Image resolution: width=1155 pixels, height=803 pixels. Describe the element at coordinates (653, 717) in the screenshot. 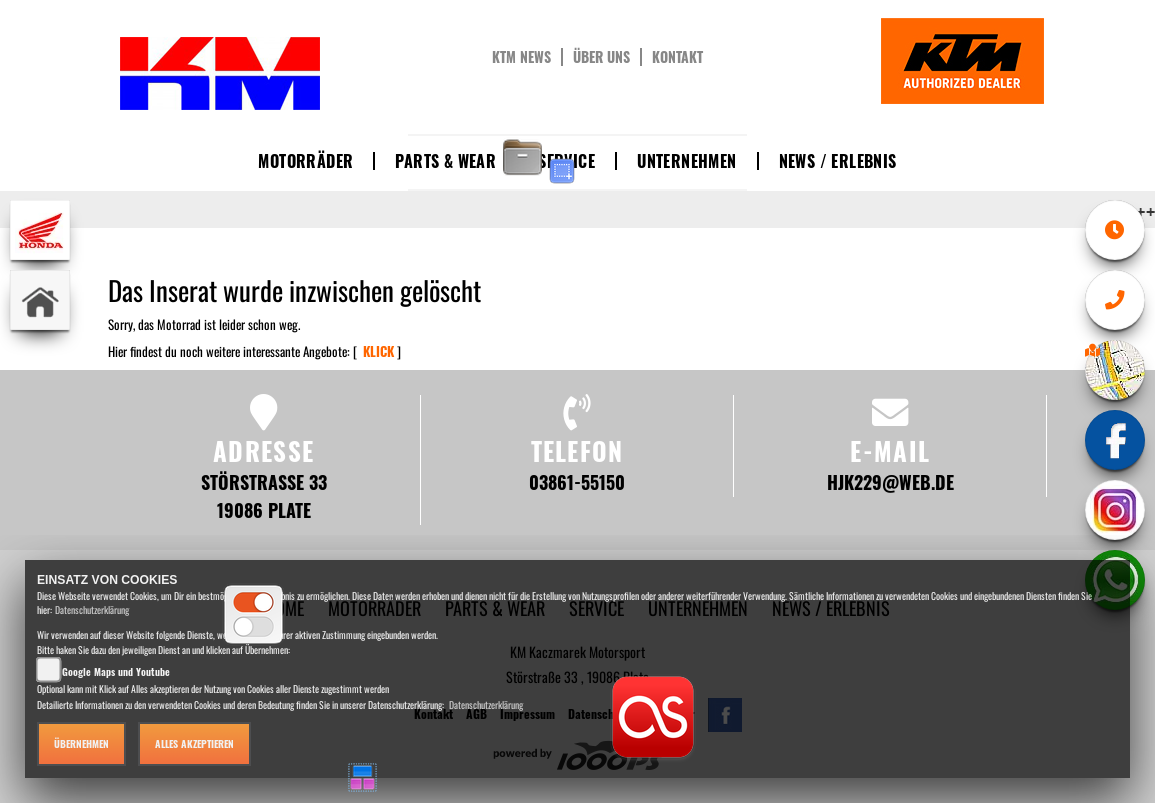

I see `open the Last.fm app` at that location.